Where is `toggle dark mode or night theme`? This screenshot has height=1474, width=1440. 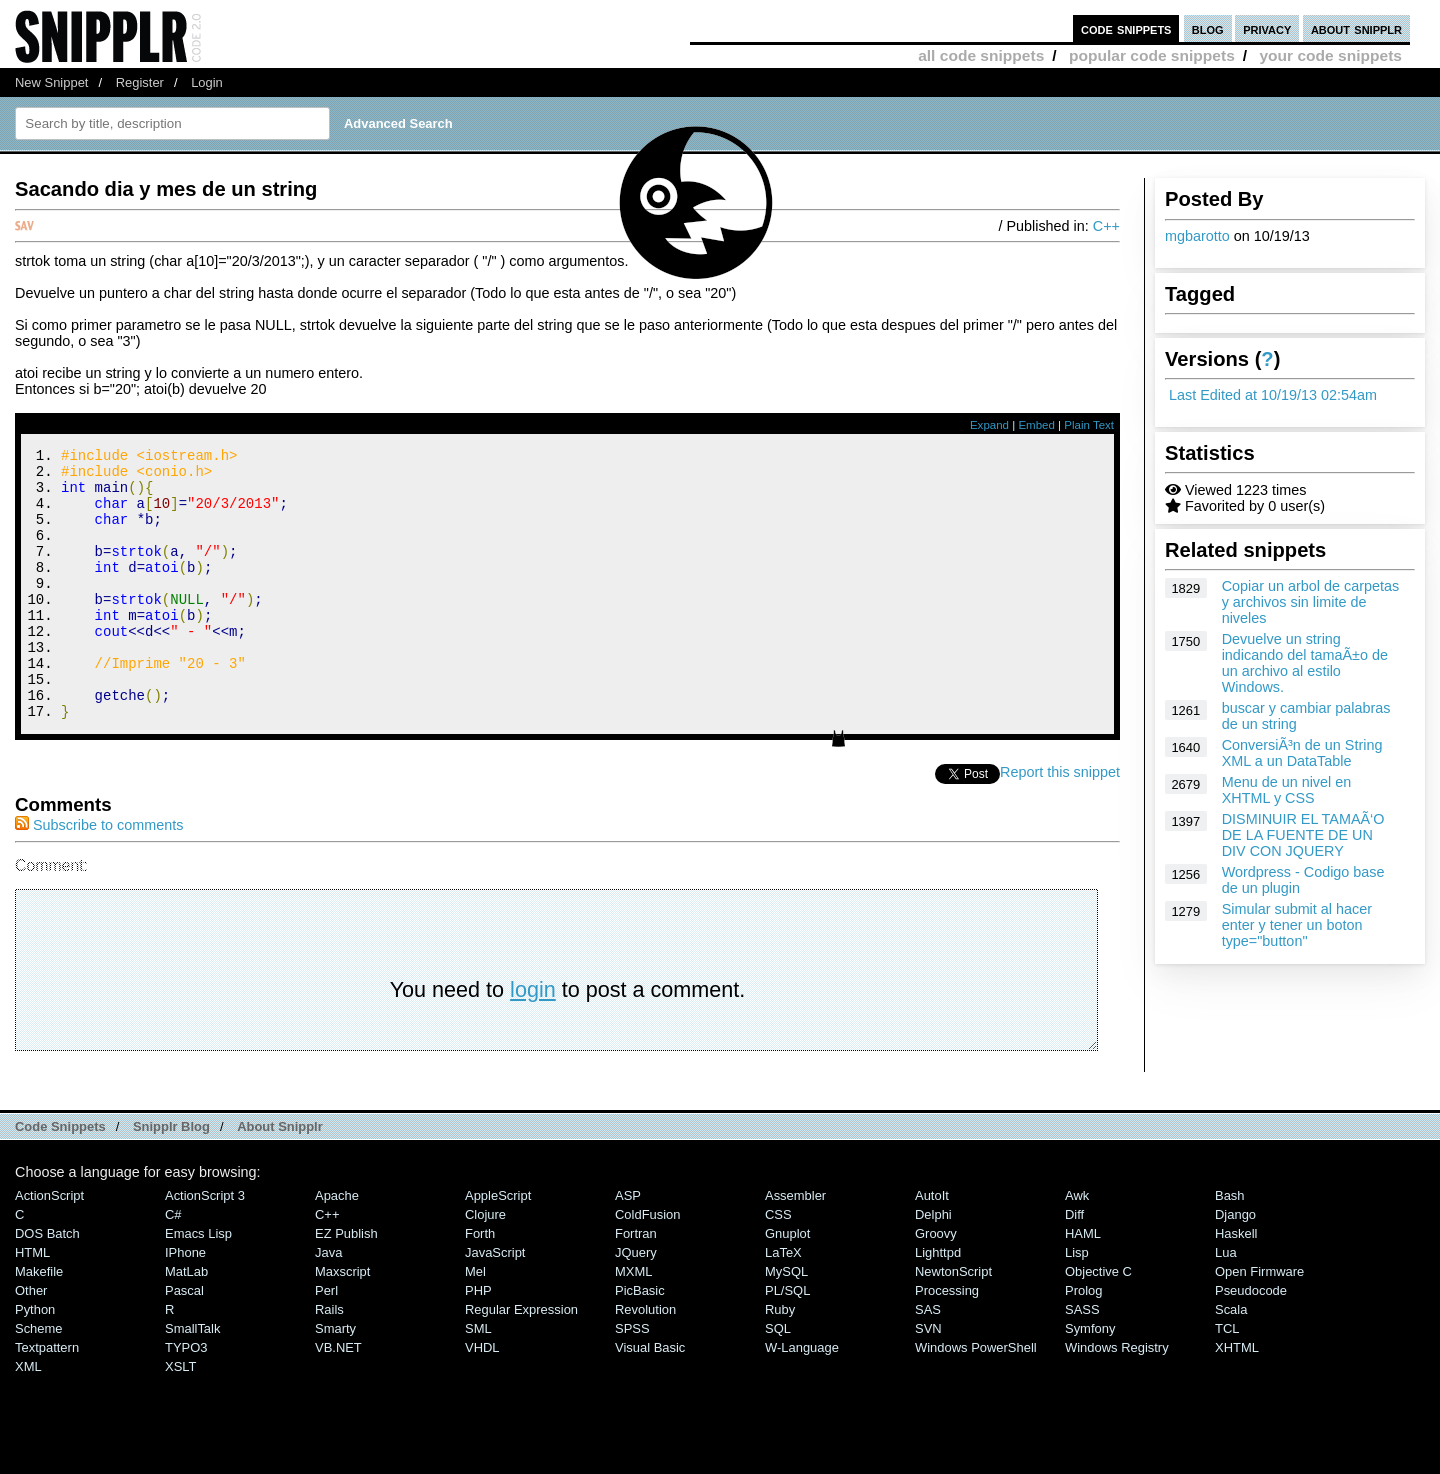 toggle dark mode or night theme is located at coordinates (696, 202).